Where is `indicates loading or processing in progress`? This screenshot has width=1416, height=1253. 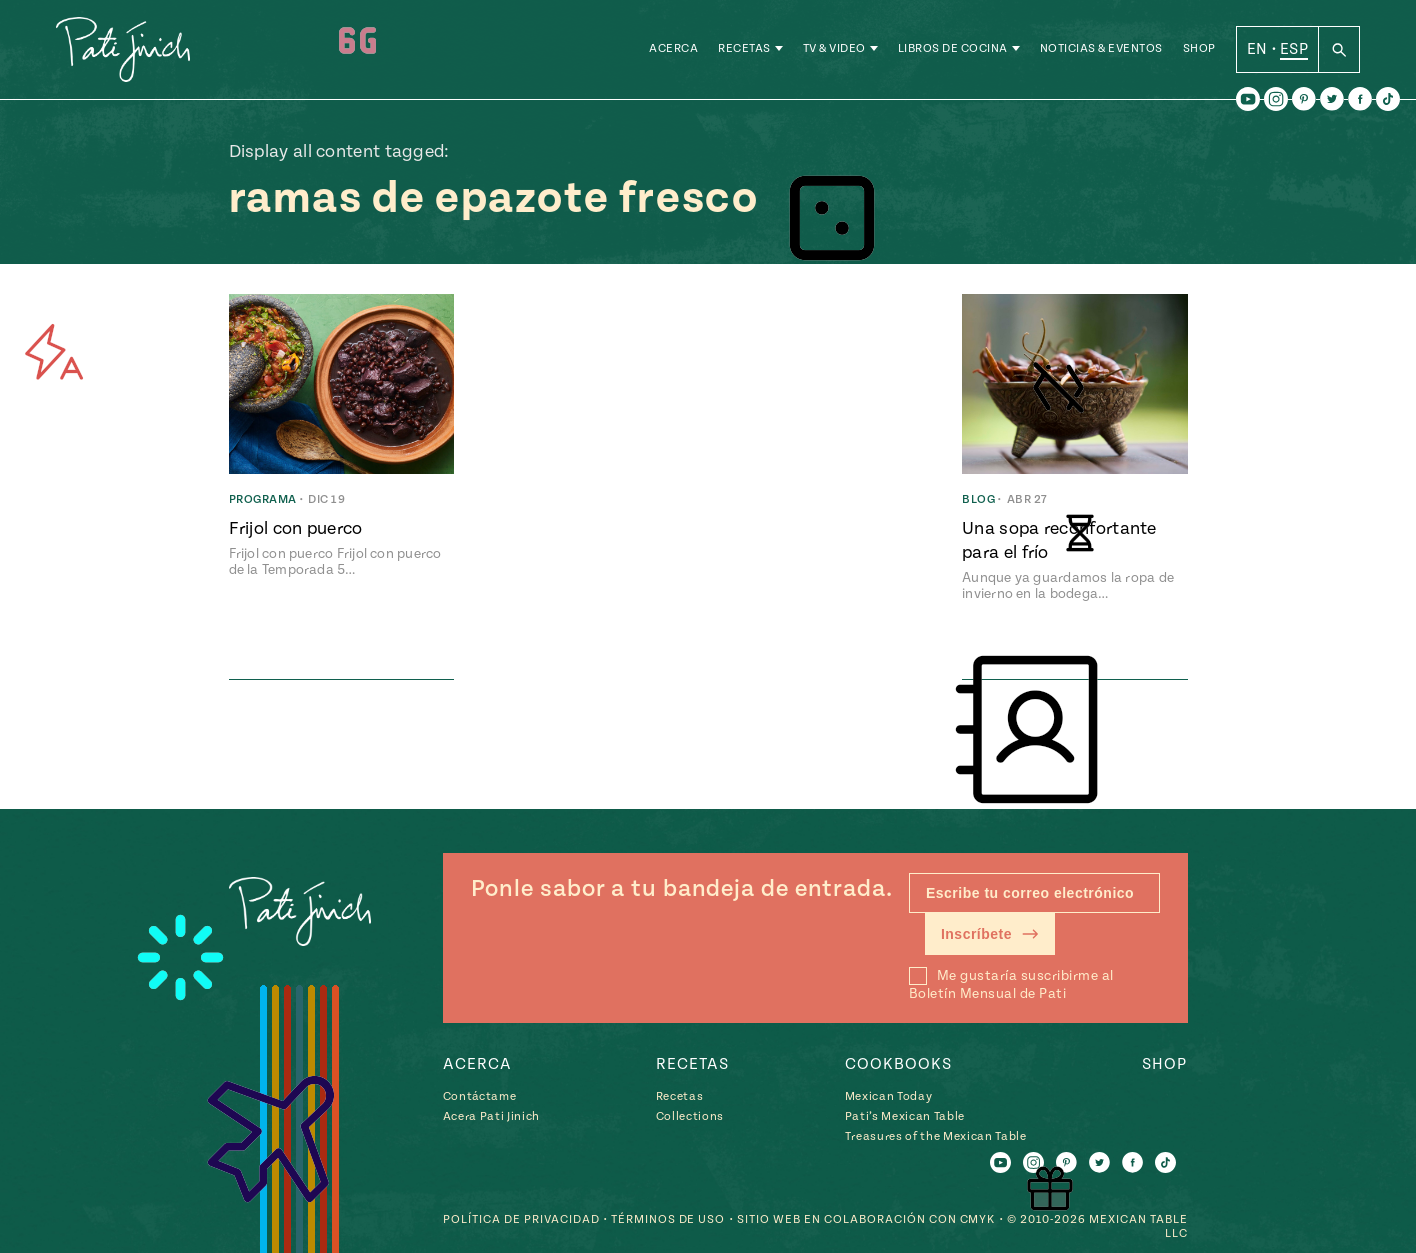 indicates loading or processing in progress is located at coordinates (1080, 533).